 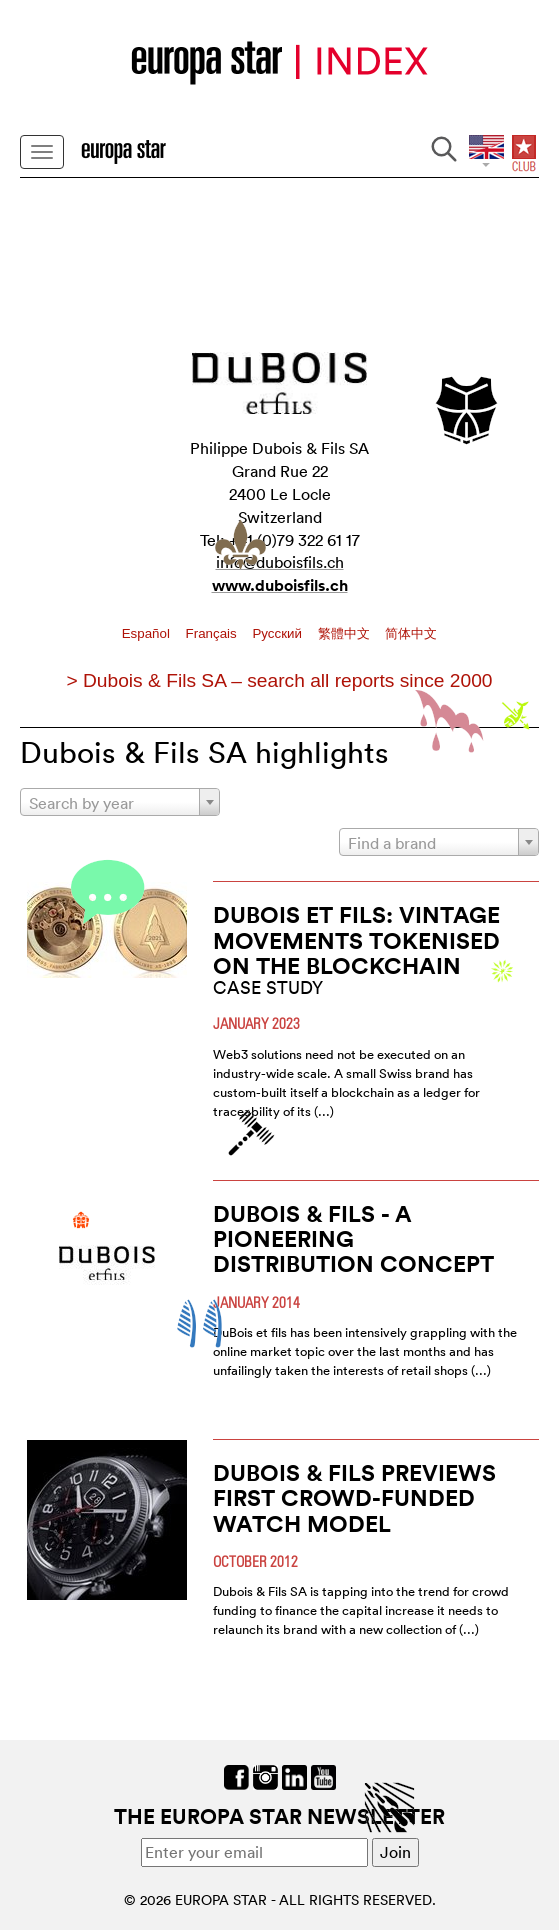 I want to click on indicates damage or injury status in a game, so click(x=449, y=723).